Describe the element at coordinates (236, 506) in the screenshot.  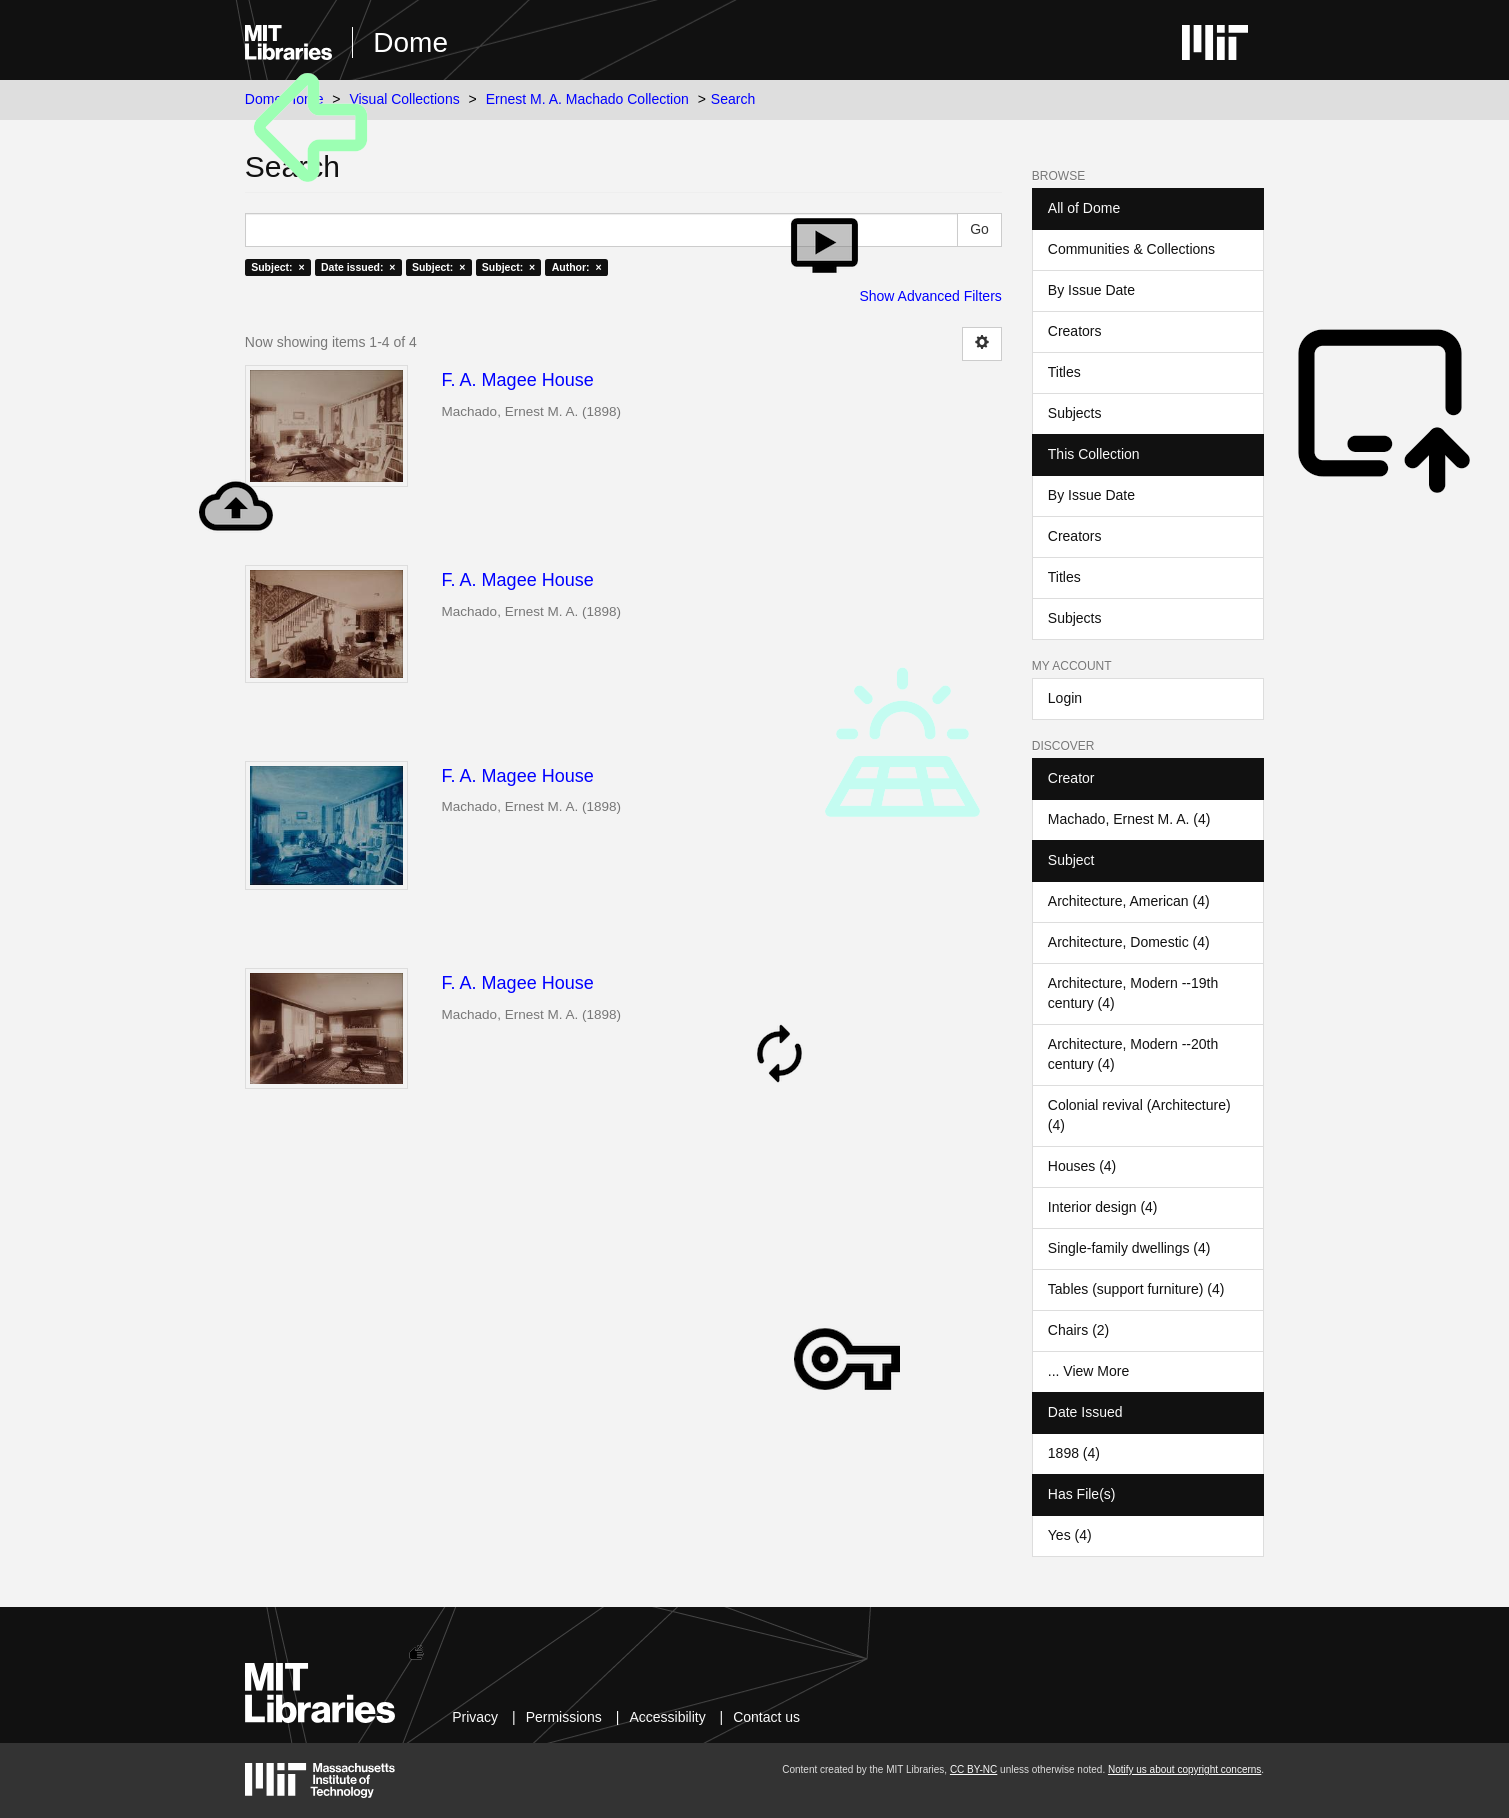
I see `upload file to cloud storage` at that location.